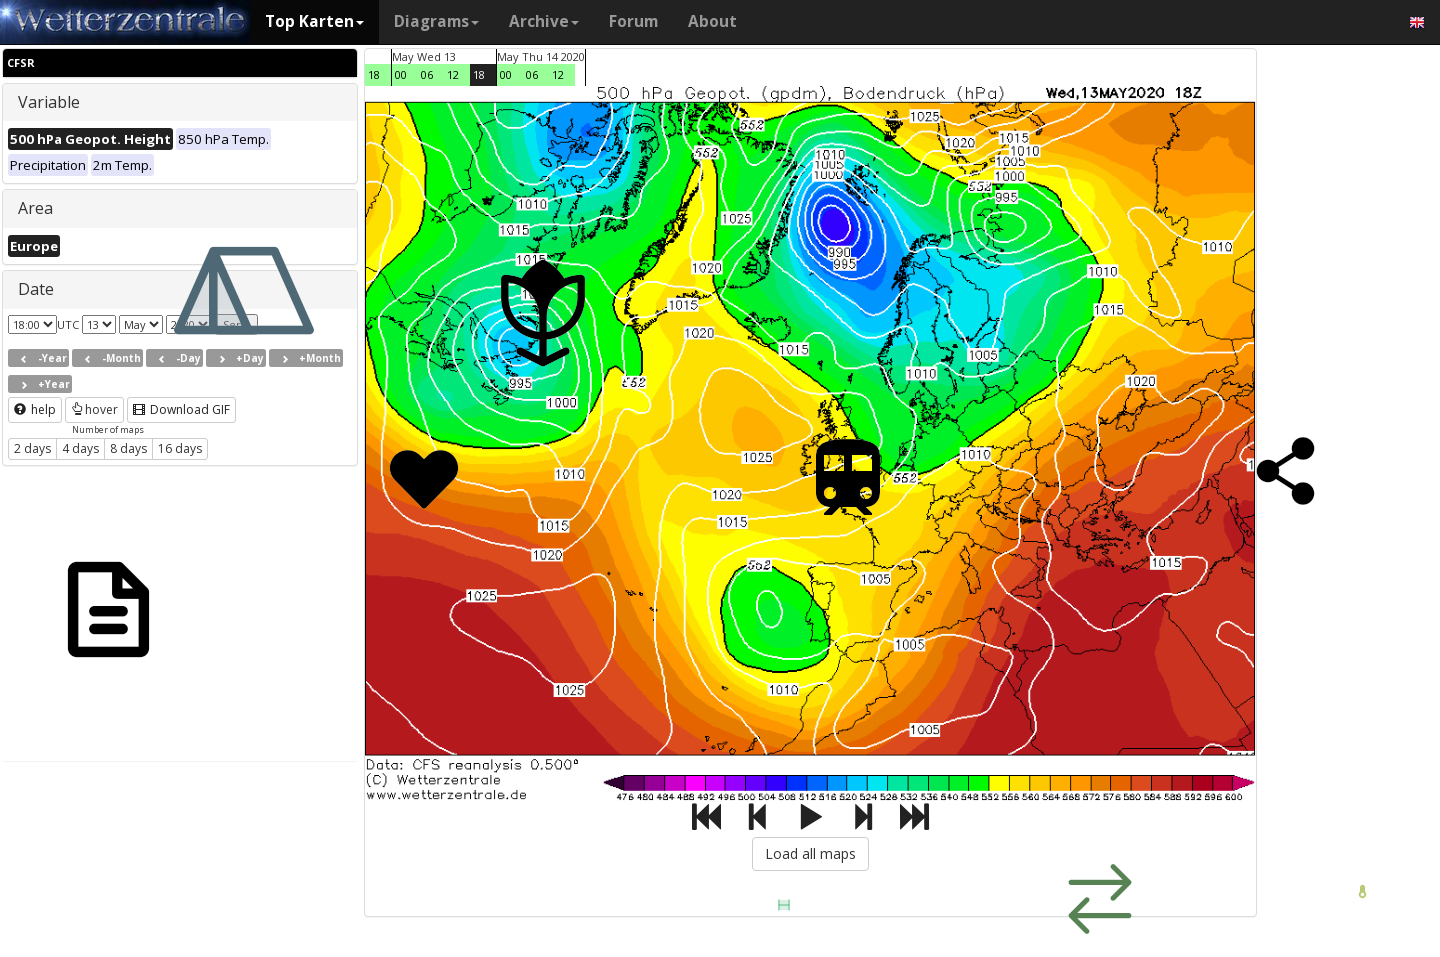 The width and height of the screenshot is (1440, 957). I want to click on view document or text file, so click(108, 609).